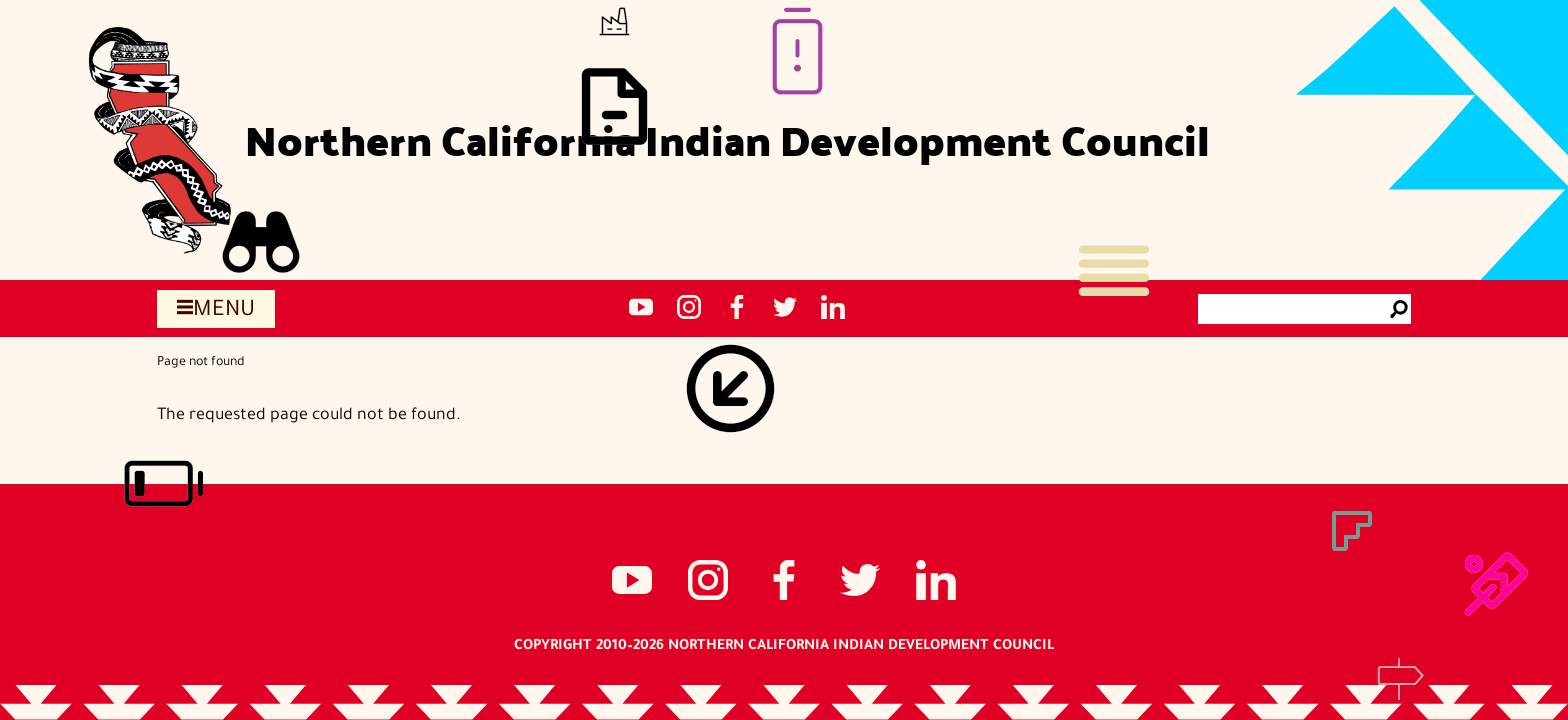 The height and width of the screenshot is (720, 1568). I want to click on navigate to previous content or go back, so click(730, 388).